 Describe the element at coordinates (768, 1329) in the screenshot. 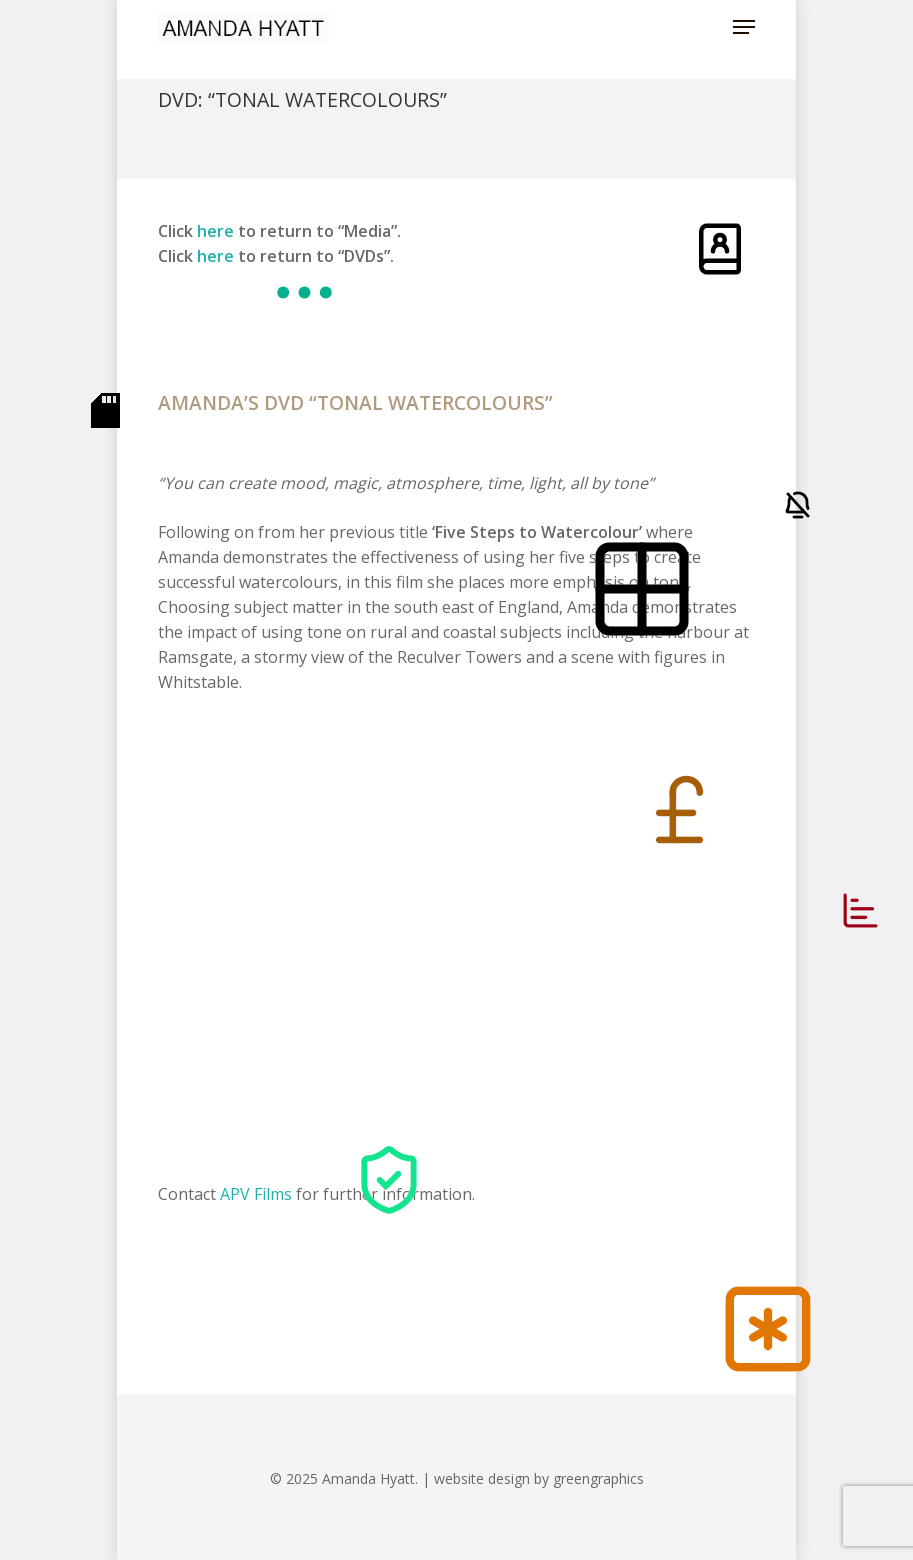

I see `enter a password or PIN field` at that location.